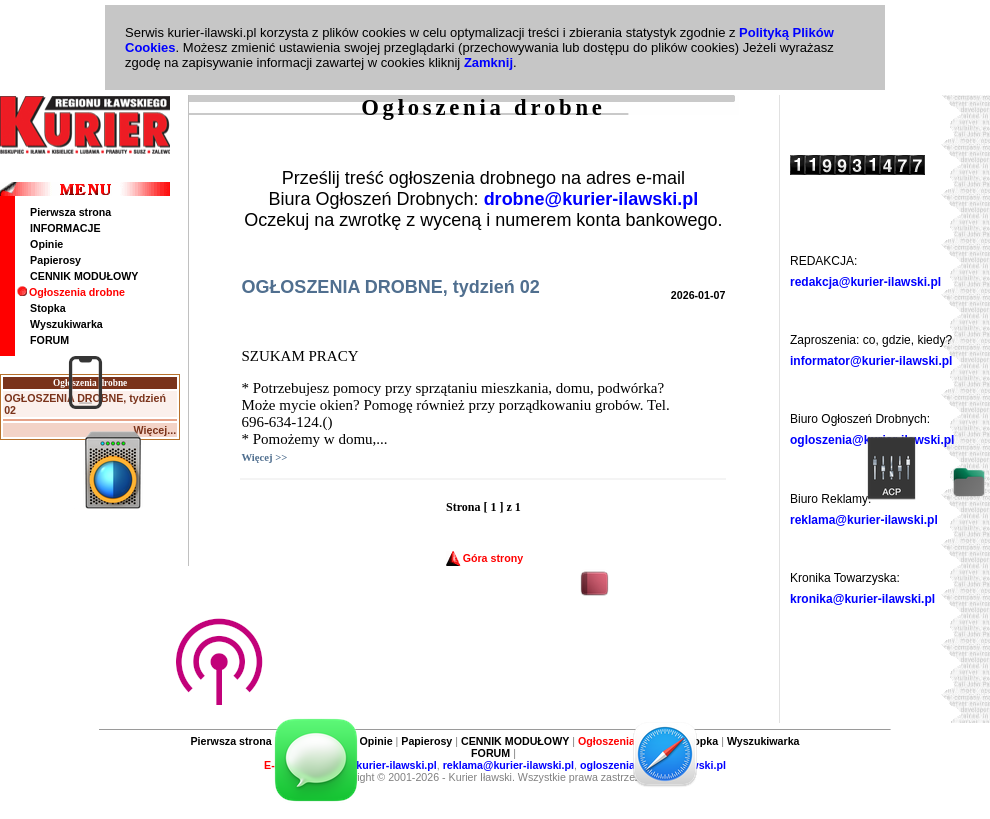 This screenshot has width=990, height=819. What do you see at coordinates (113, 470) in the screenshot?
I see `access RAID 1 storage configuration` at bounding box center [113, 470].